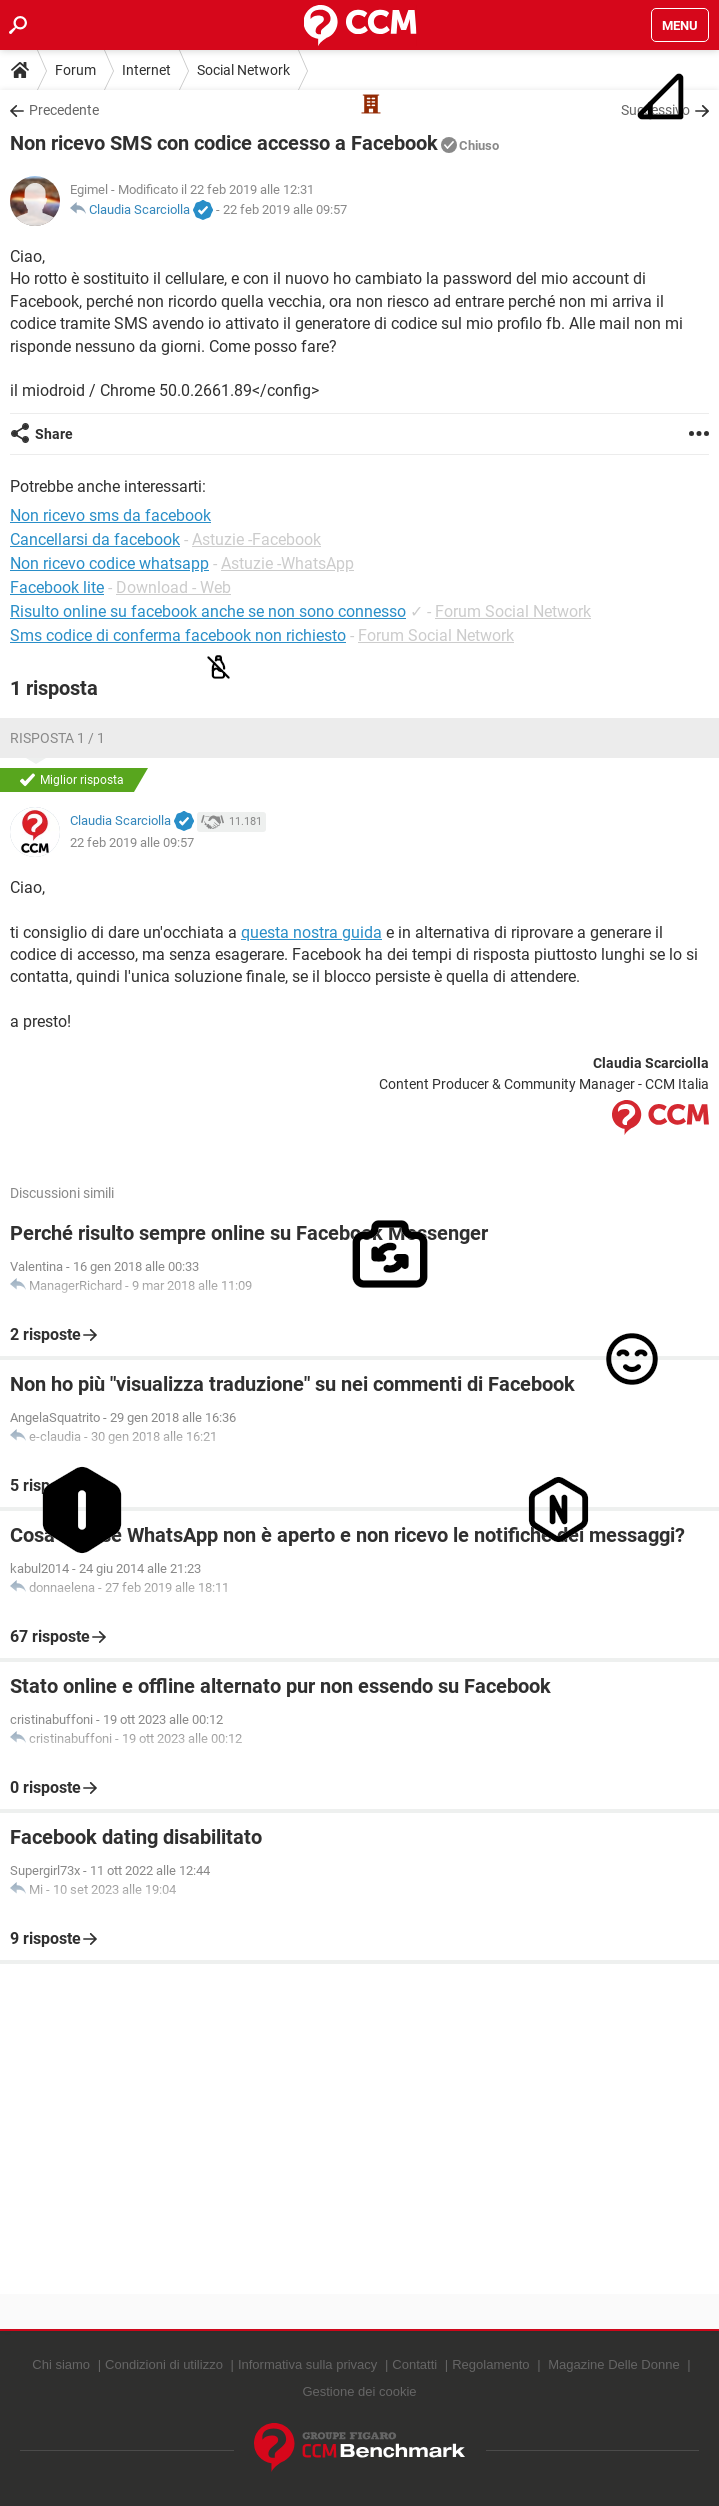  Describe the element at coordinates (82, 1510) in the screenshot. I see `view information or details` at that location.